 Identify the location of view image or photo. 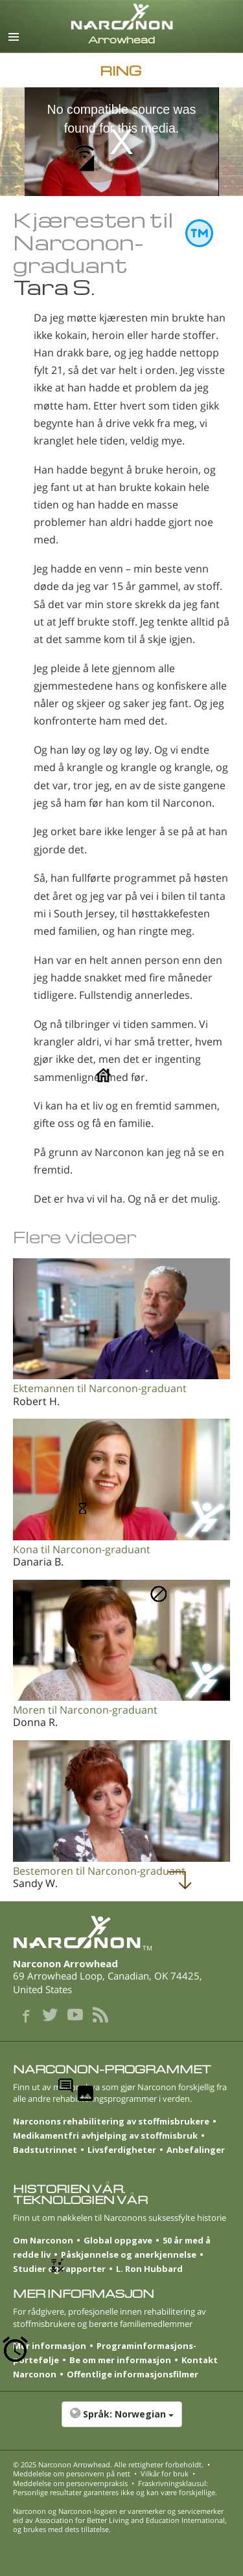
(86, 2093).